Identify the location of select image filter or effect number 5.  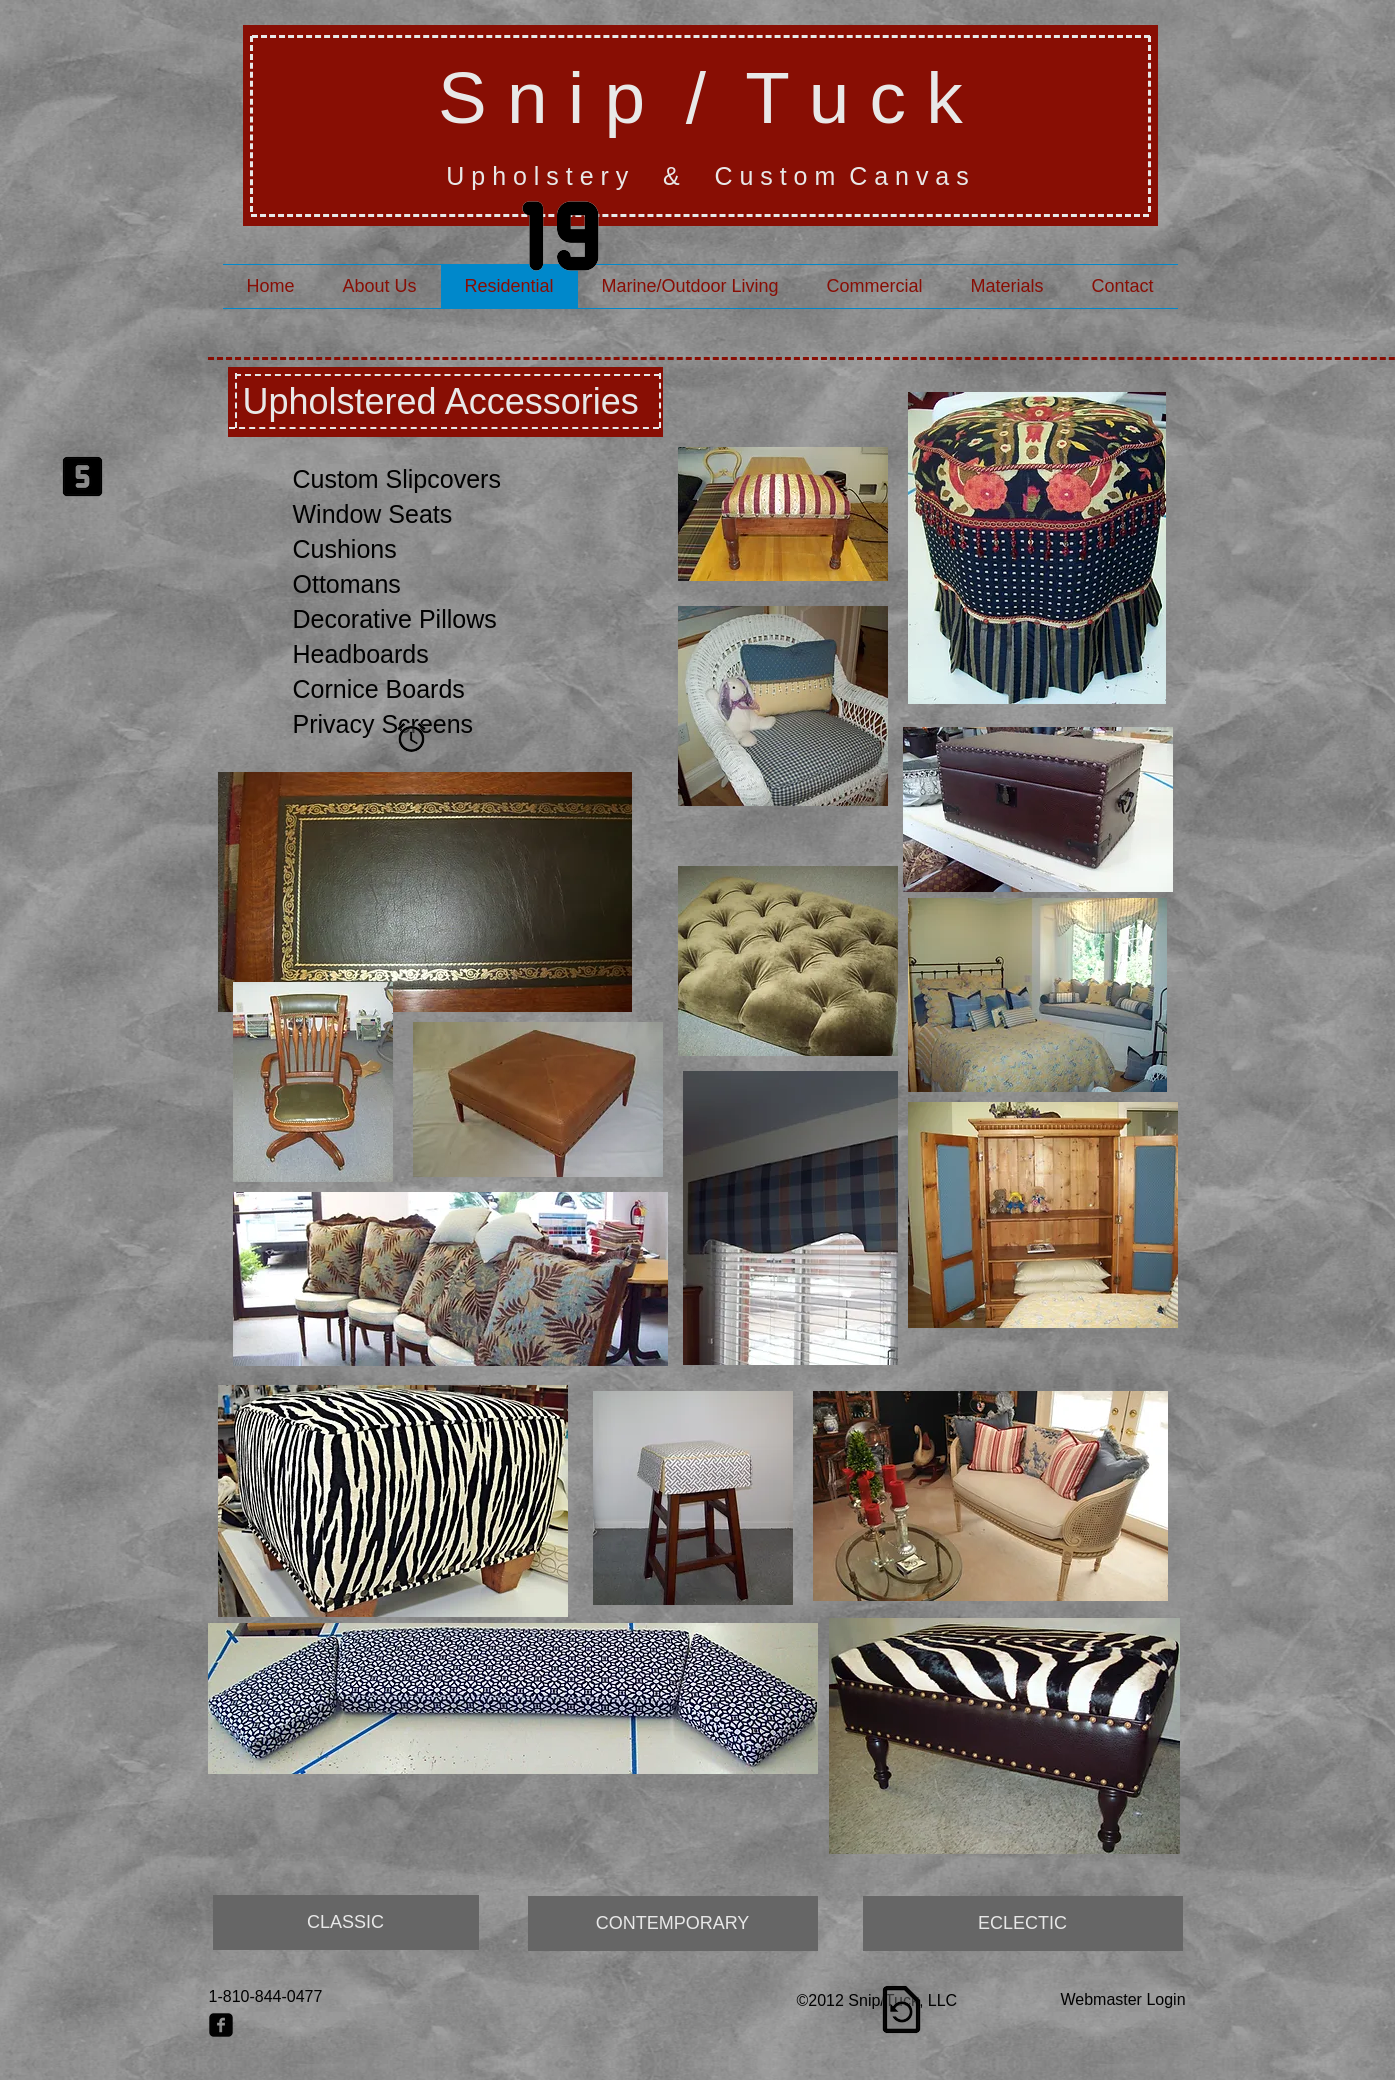
(82, 476).